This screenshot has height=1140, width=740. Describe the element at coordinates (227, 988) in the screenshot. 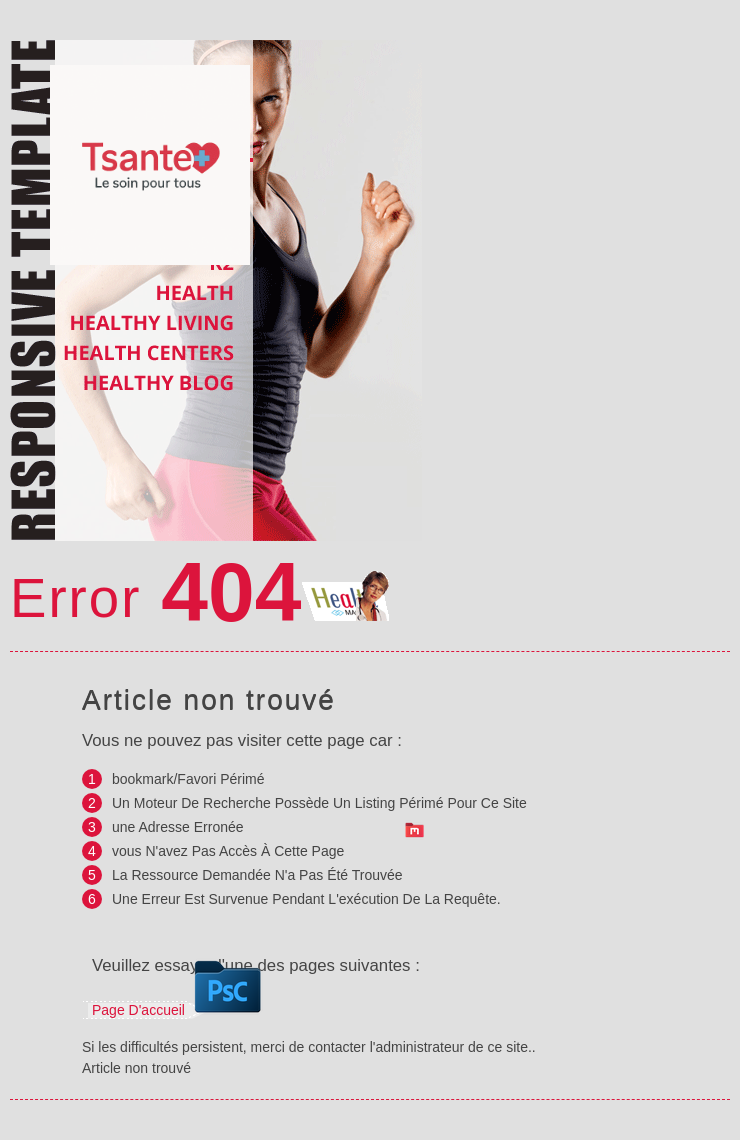

I see `open folder containing adobe photoshop classic files` at that location.